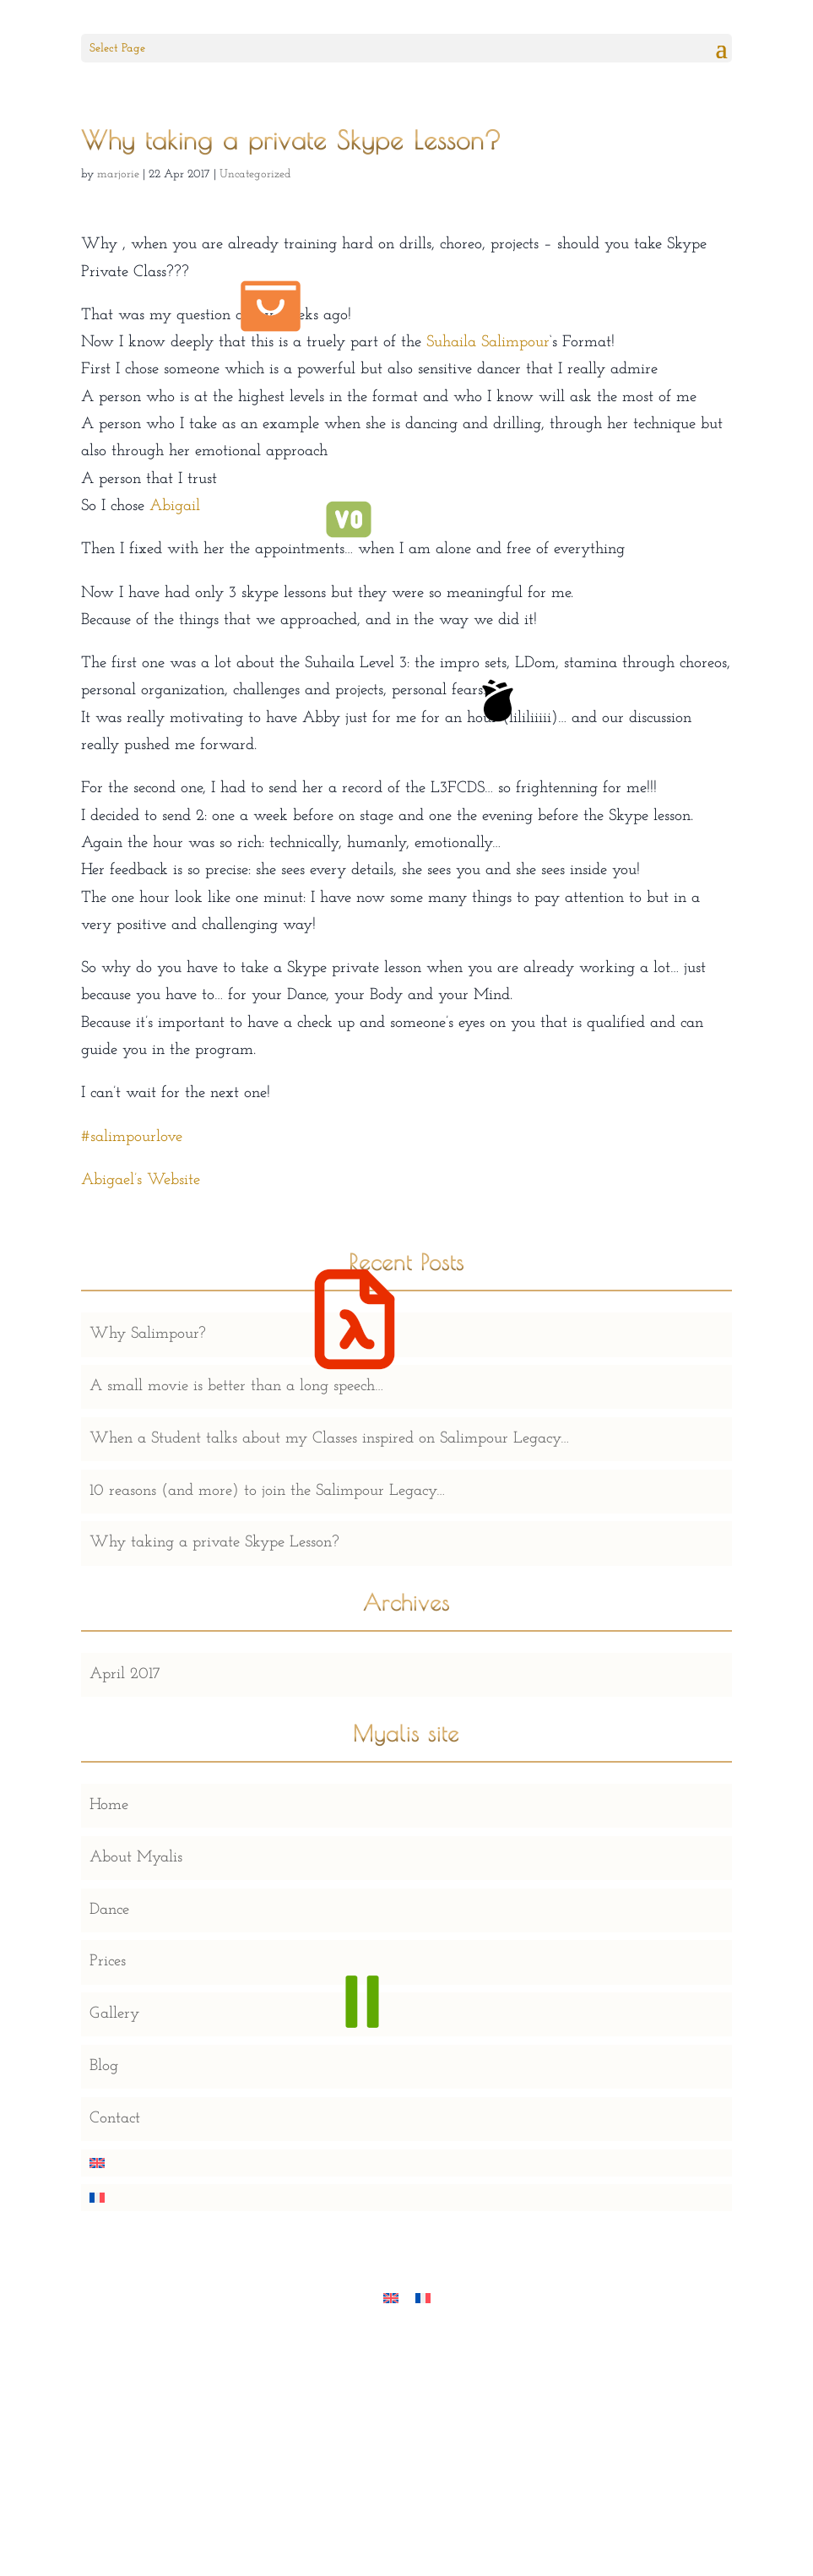 The width and height of the screenshot is (813, 2576). What do you see at coordinates (497, 700) in the screenshot?
I see `select a rose or flower emoji` at bounding box center [497, 700].